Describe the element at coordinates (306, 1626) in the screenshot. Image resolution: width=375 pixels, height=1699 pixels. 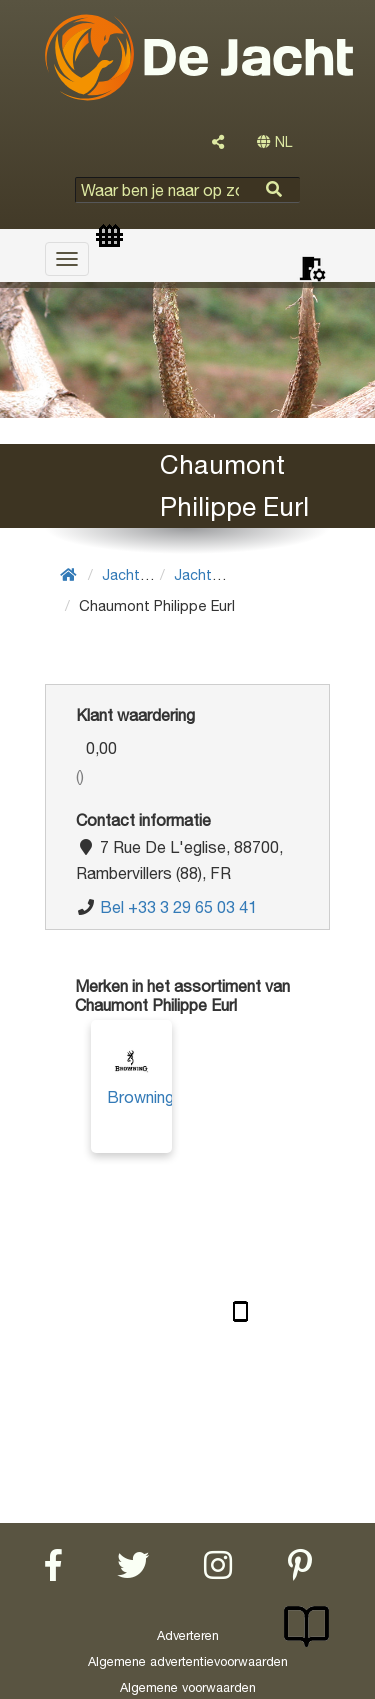
I see `open reading mode or e-reader` at that location.